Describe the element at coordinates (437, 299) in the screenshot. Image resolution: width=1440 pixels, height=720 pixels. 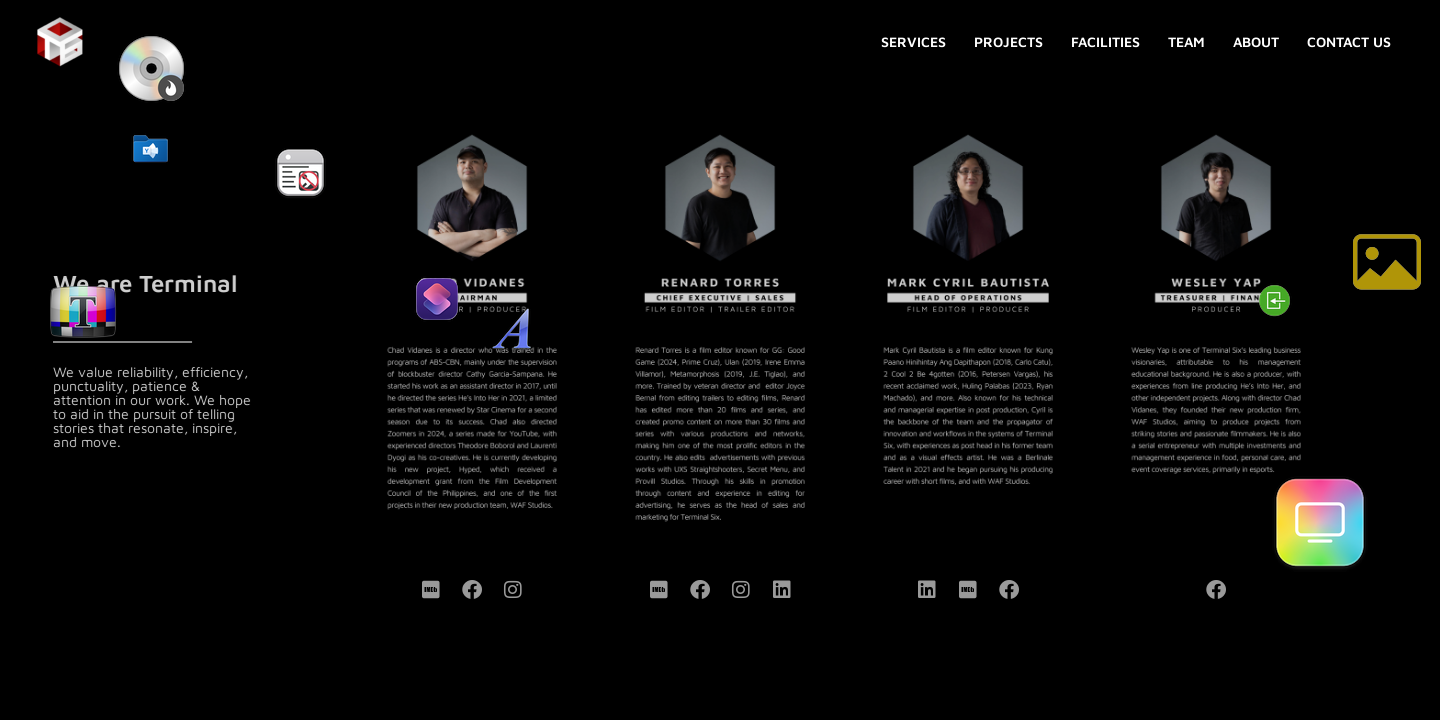
I see `open the shortcuts app` at that location.